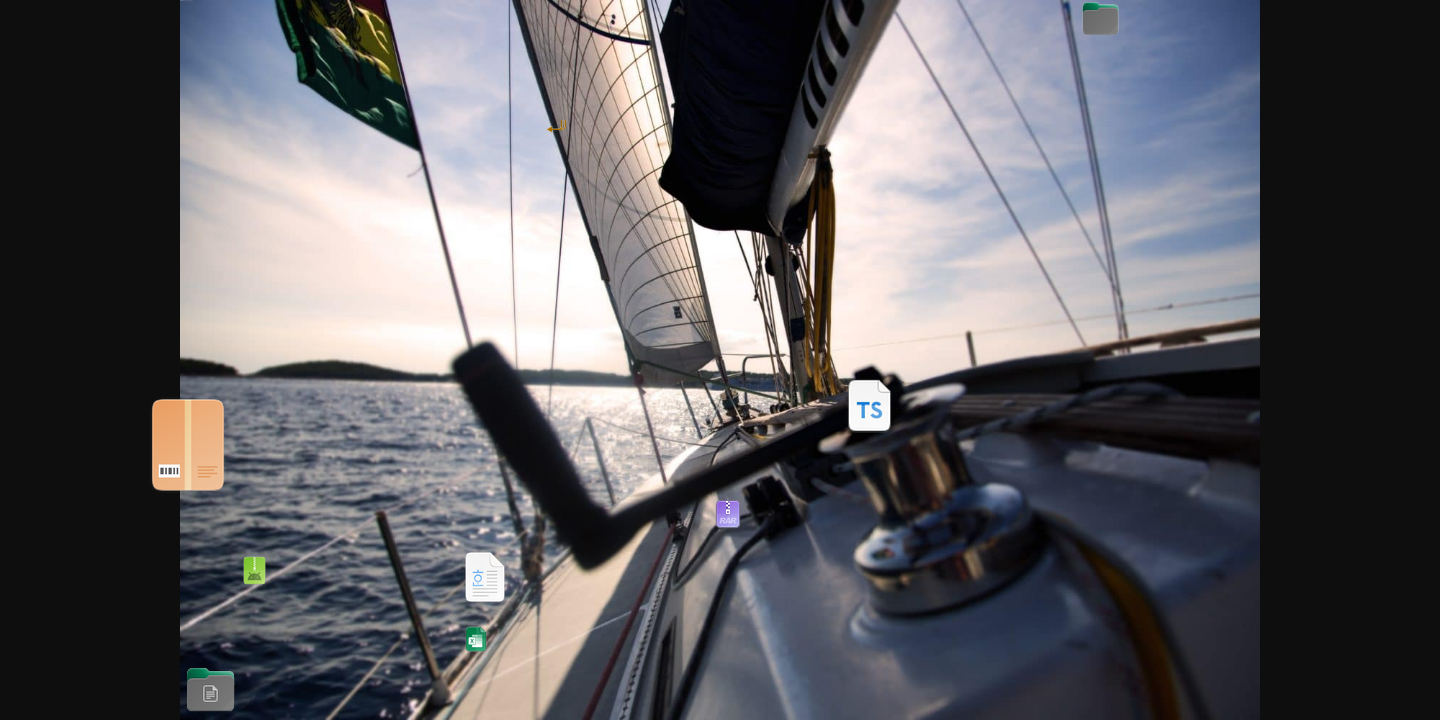 This screenshot has width=1440, height=720. What do you see at coordinates (556, 125) in the screenshot?
I see `reply to all recipients of an email` at bounding box center [556, 125].